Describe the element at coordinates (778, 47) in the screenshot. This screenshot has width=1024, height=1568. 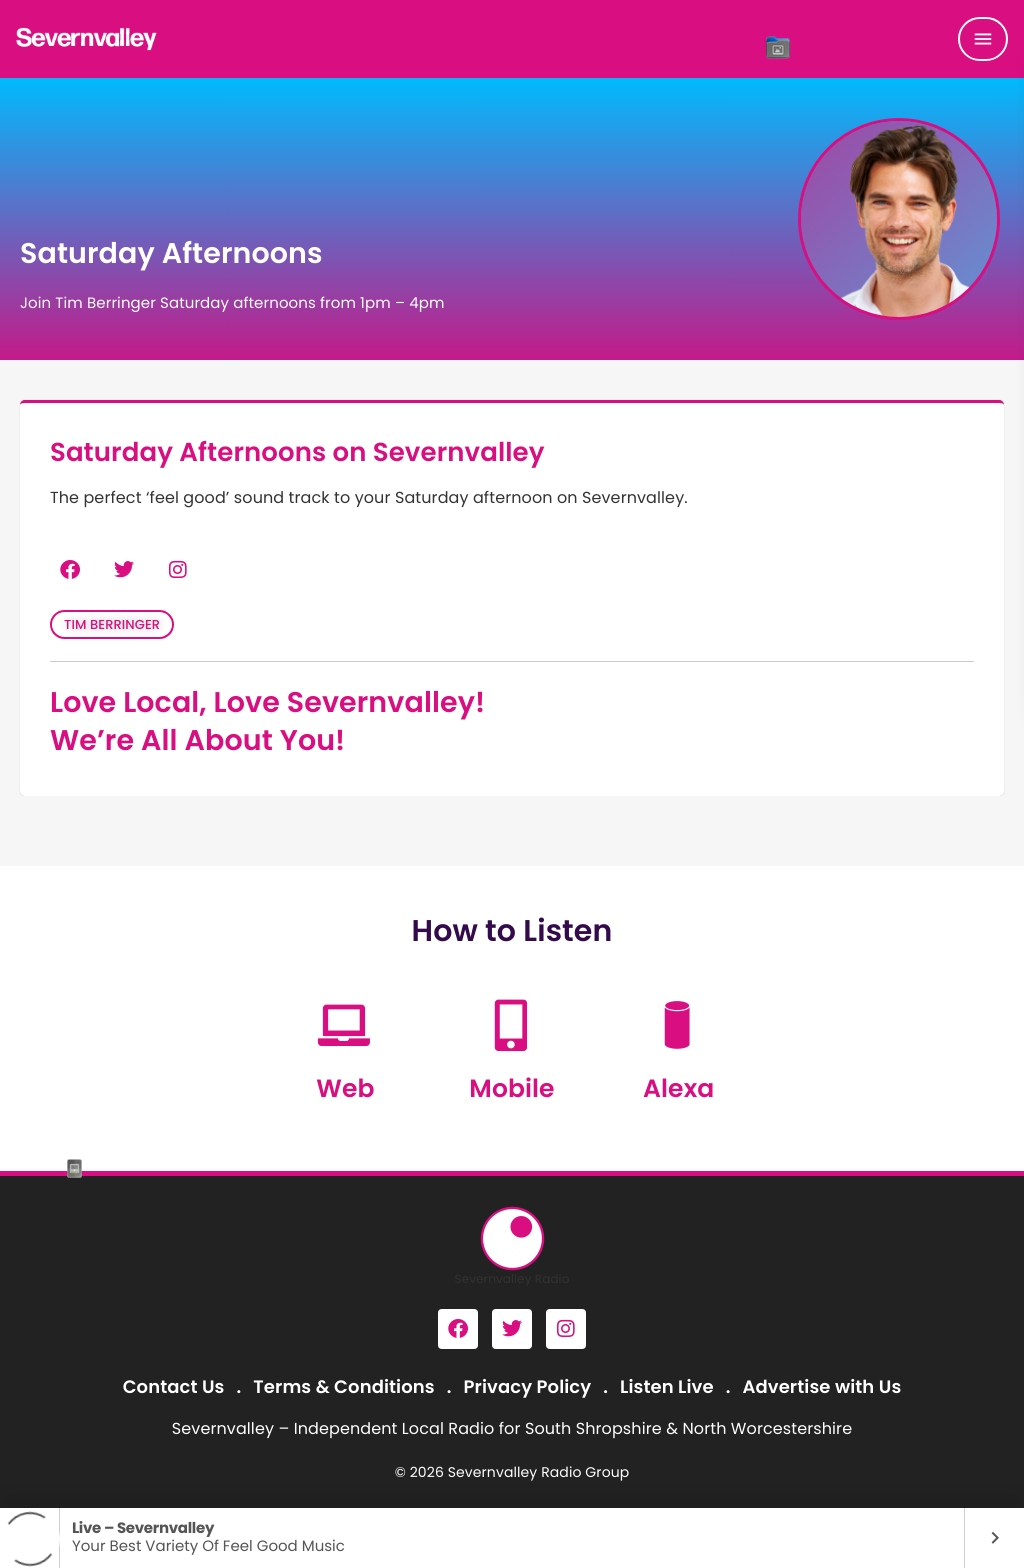
I see `open your pictures folder` at that location.